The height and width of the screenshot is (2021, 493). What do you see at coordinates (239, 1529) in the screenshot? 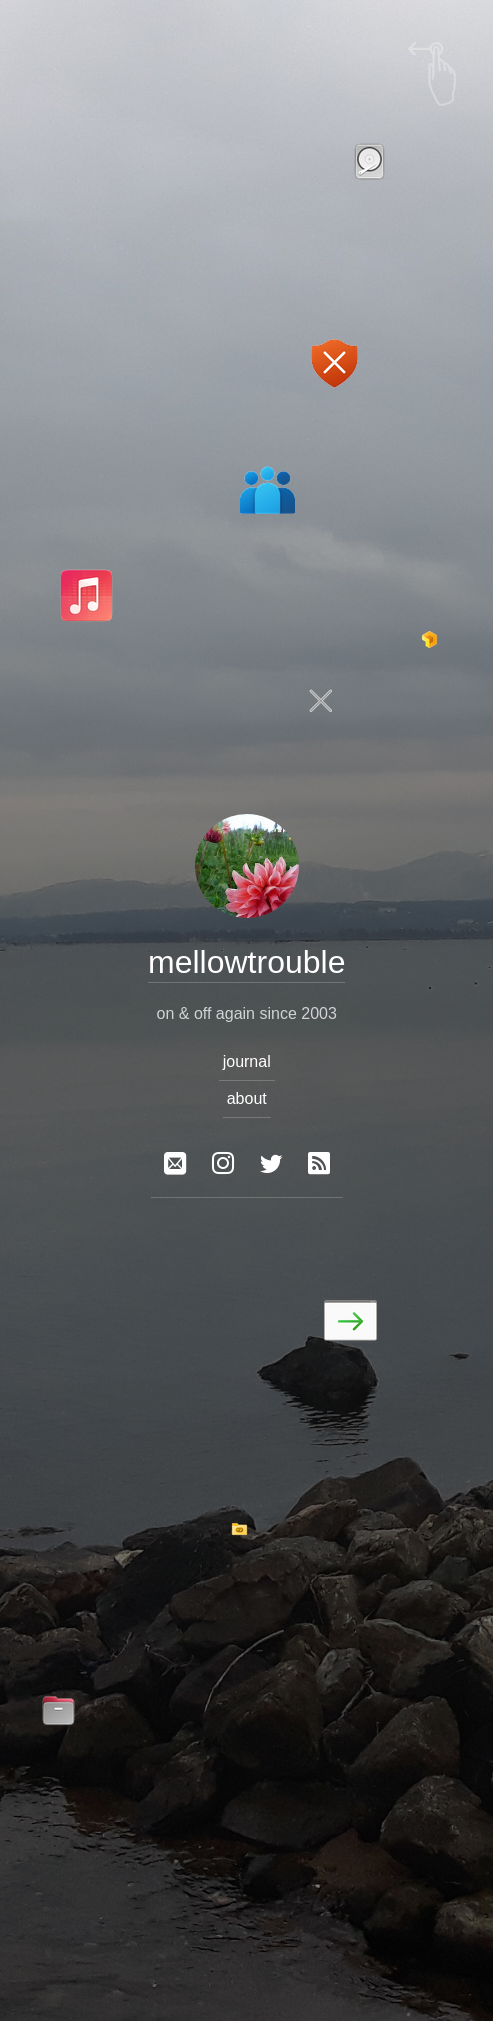
I see `open your games folder` at bounding box center [239, 1529].